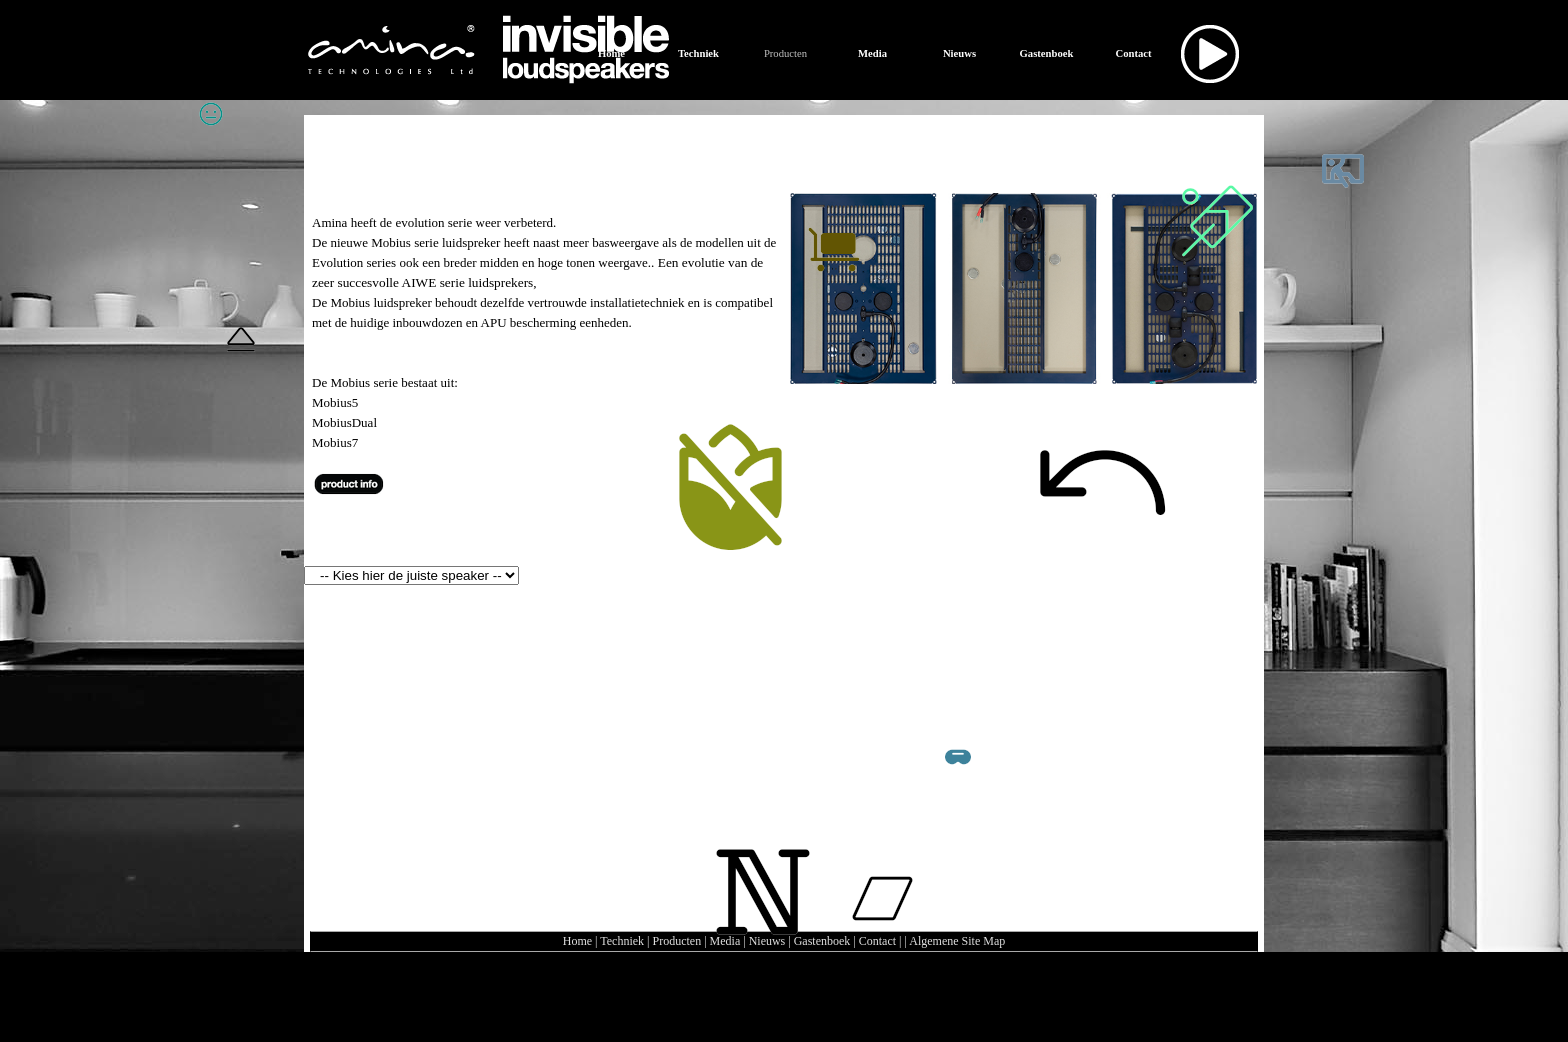  What do you see at coordinates (730, 489) in the screenshot?
I see `indicates grain-free or no grains` at bounding box center [730, 489].